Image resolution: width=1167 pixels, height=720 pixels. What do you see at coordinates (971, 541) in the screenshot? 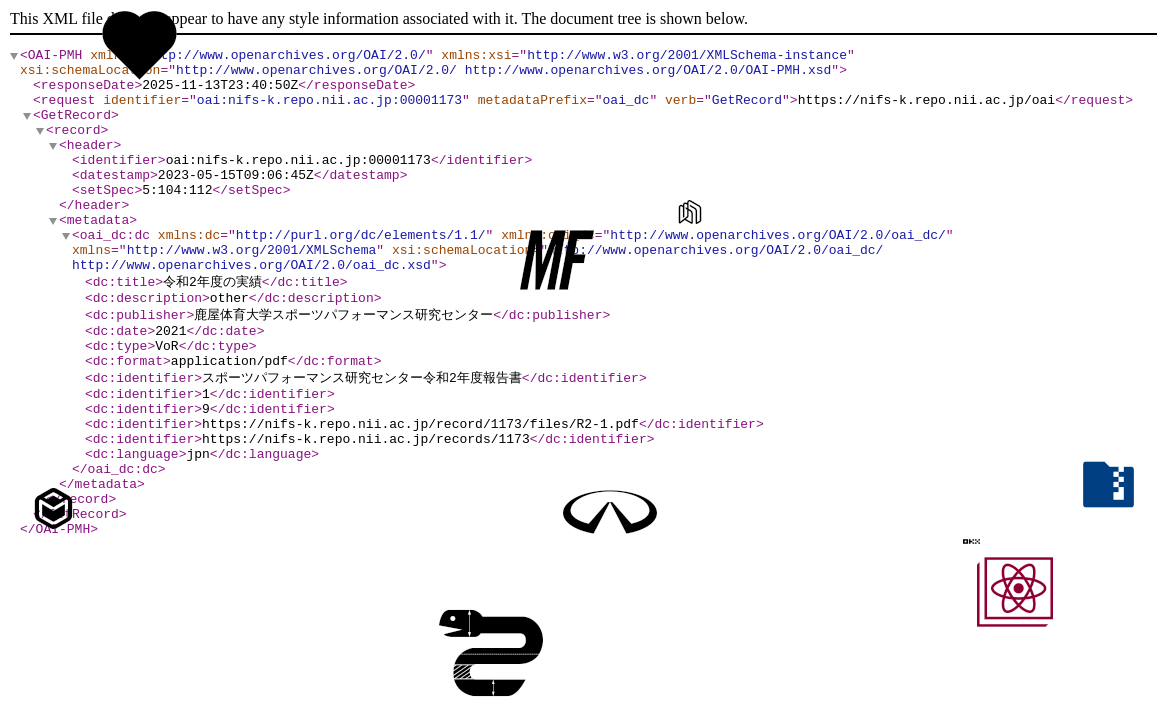
I see `open the OKX cryptocurrency exchange app` at bounding box center [971, 541].